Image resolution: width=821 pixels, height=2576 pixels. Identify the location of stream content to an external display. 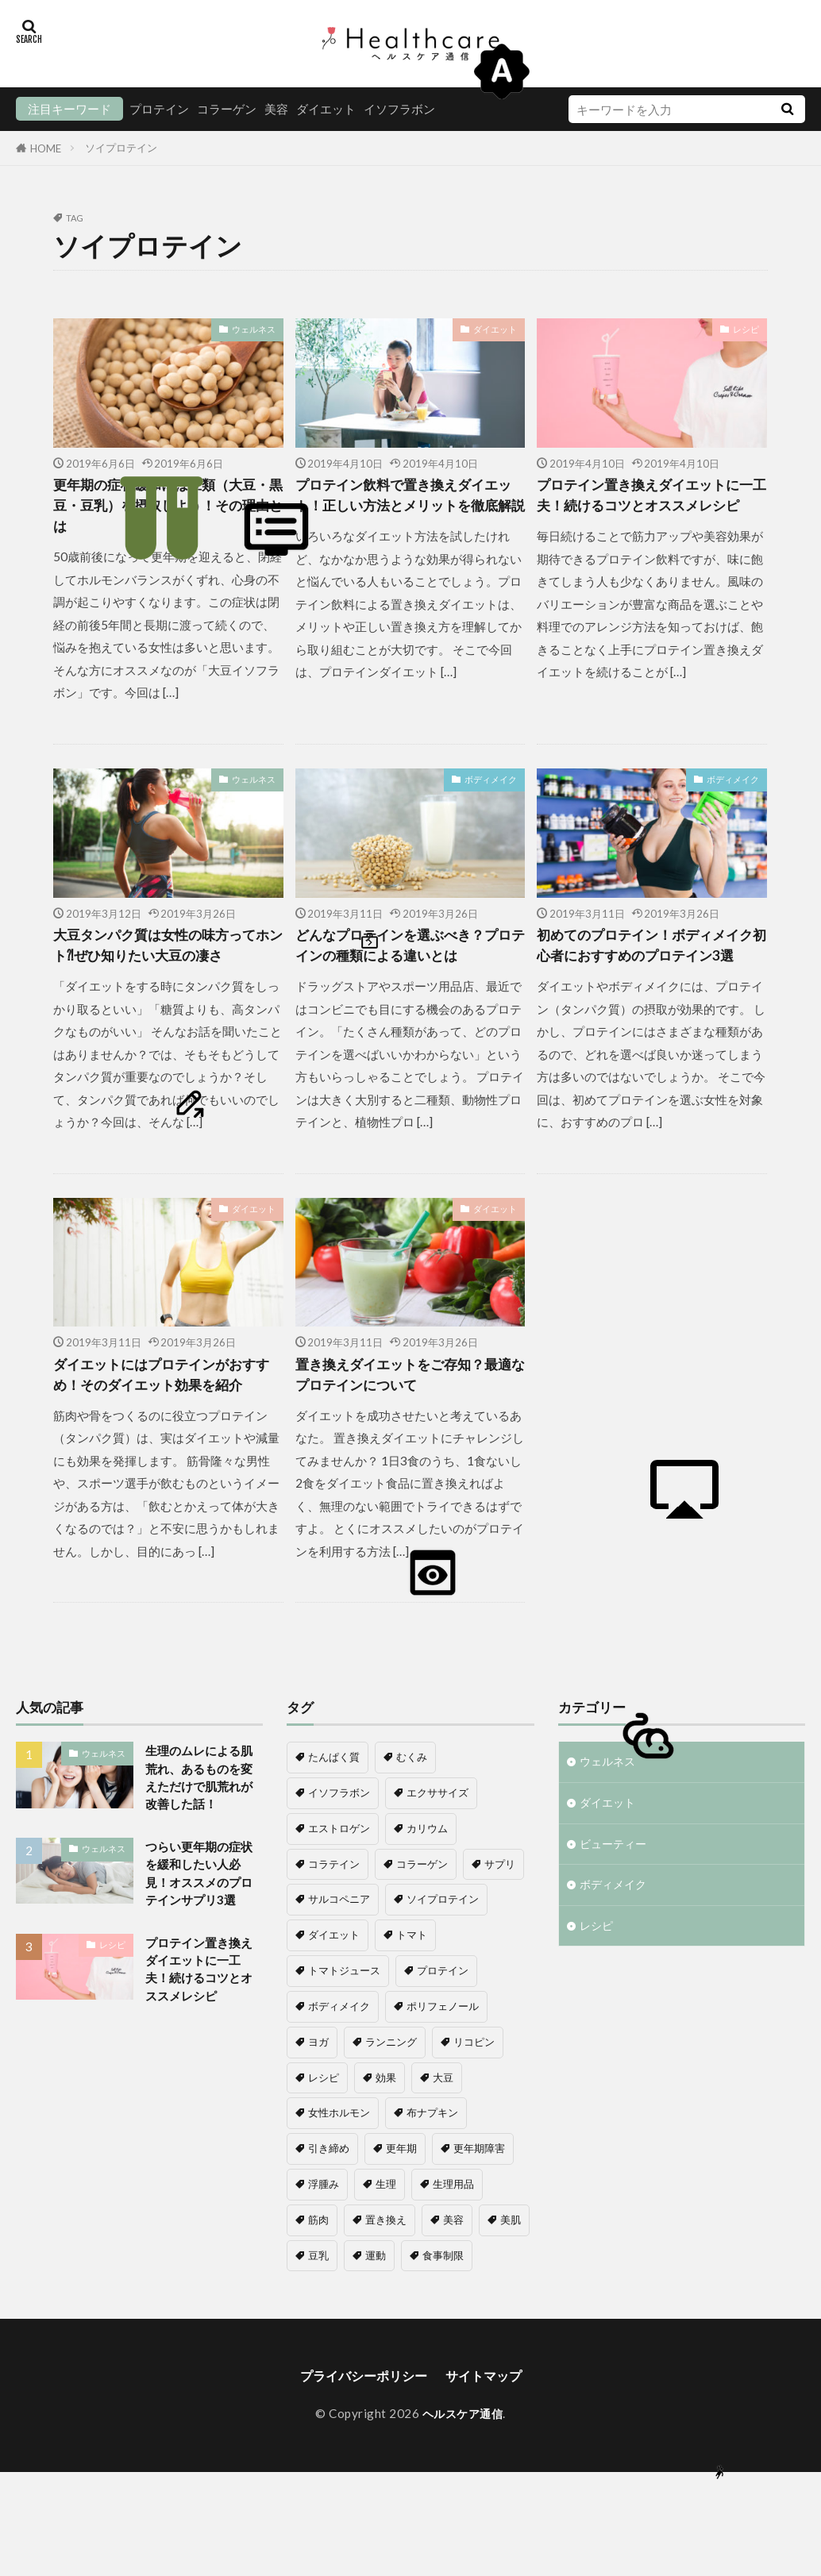
(684, 1488).